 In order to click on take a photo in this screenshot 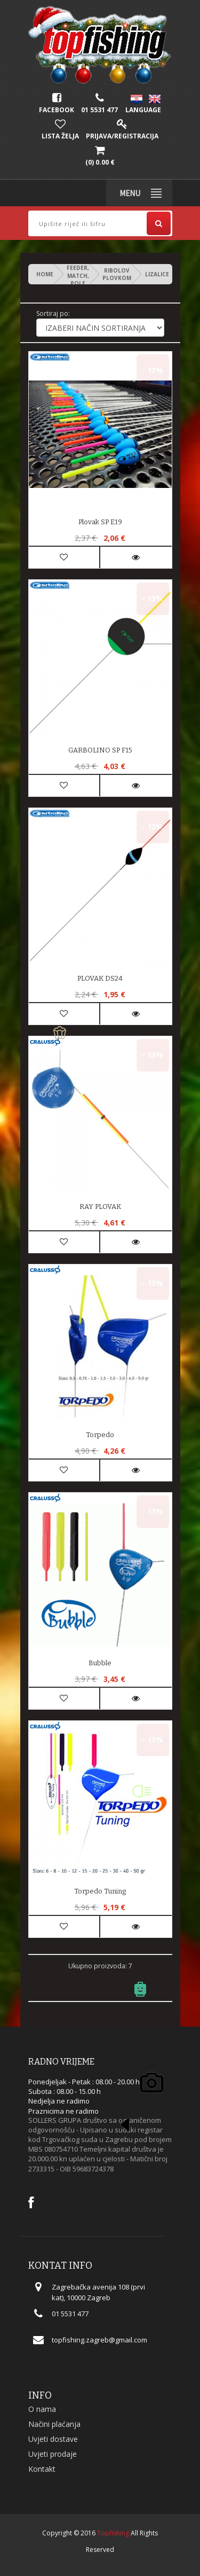, I will do `click(151, 2083)`.